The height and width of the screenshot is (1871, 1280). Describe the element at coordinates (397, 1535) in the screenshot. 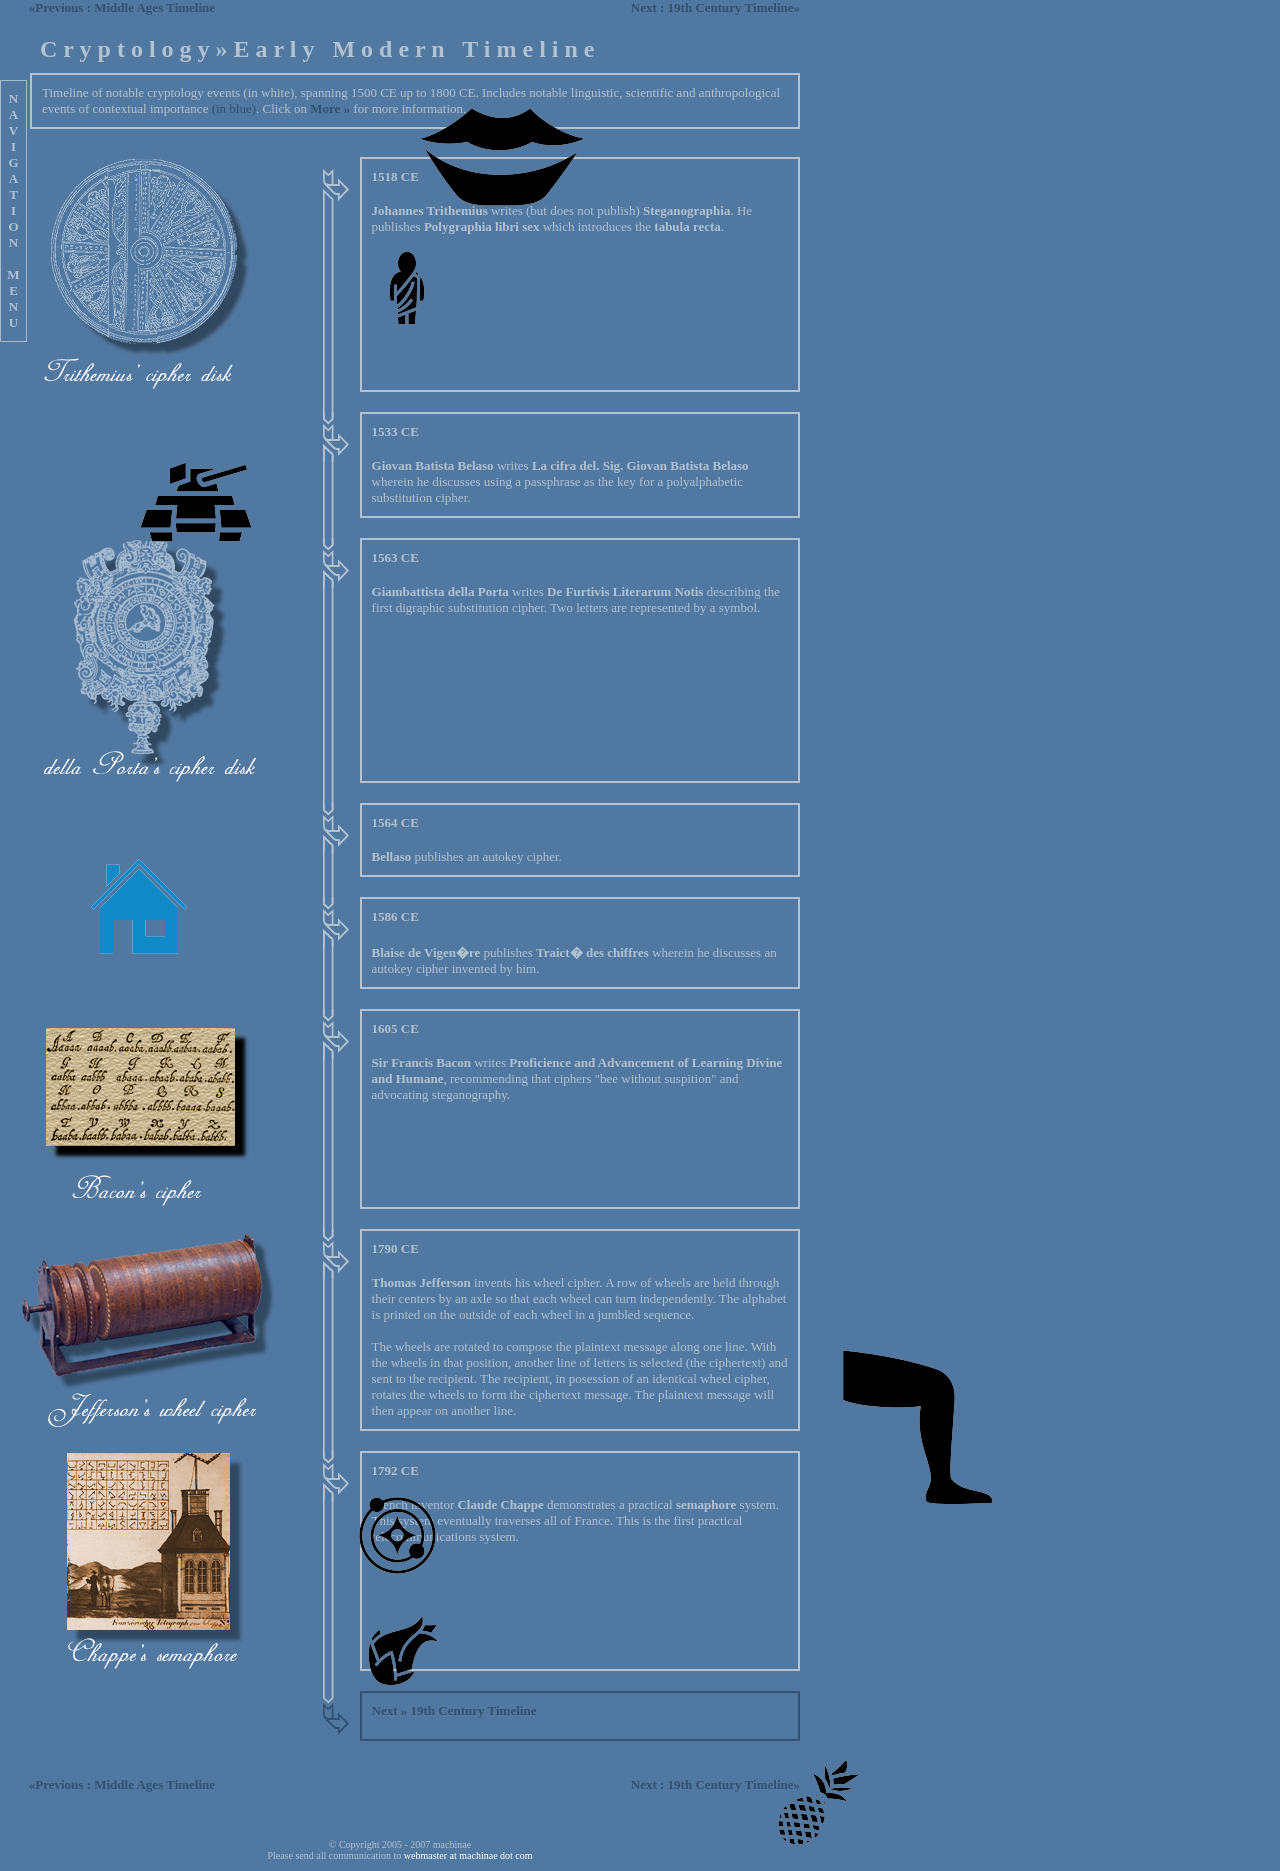

I see `access orbital mechanics or space simulation features` at that location.